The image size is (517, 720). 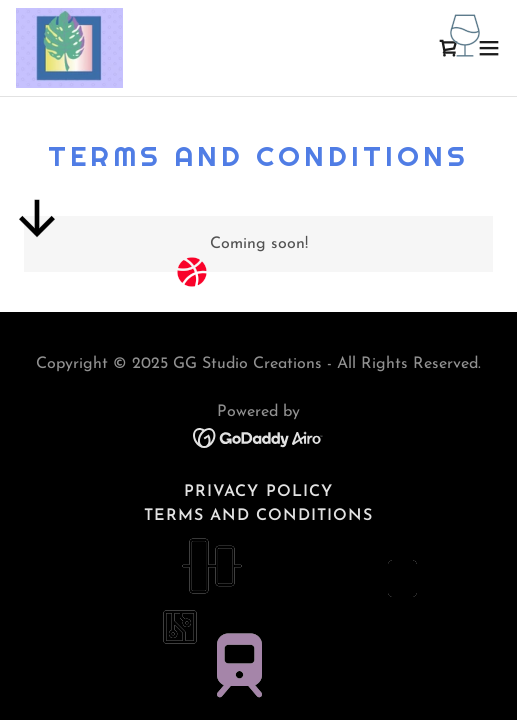 I want to click on access hardware or circuit settings, so click(x=180, y=627).